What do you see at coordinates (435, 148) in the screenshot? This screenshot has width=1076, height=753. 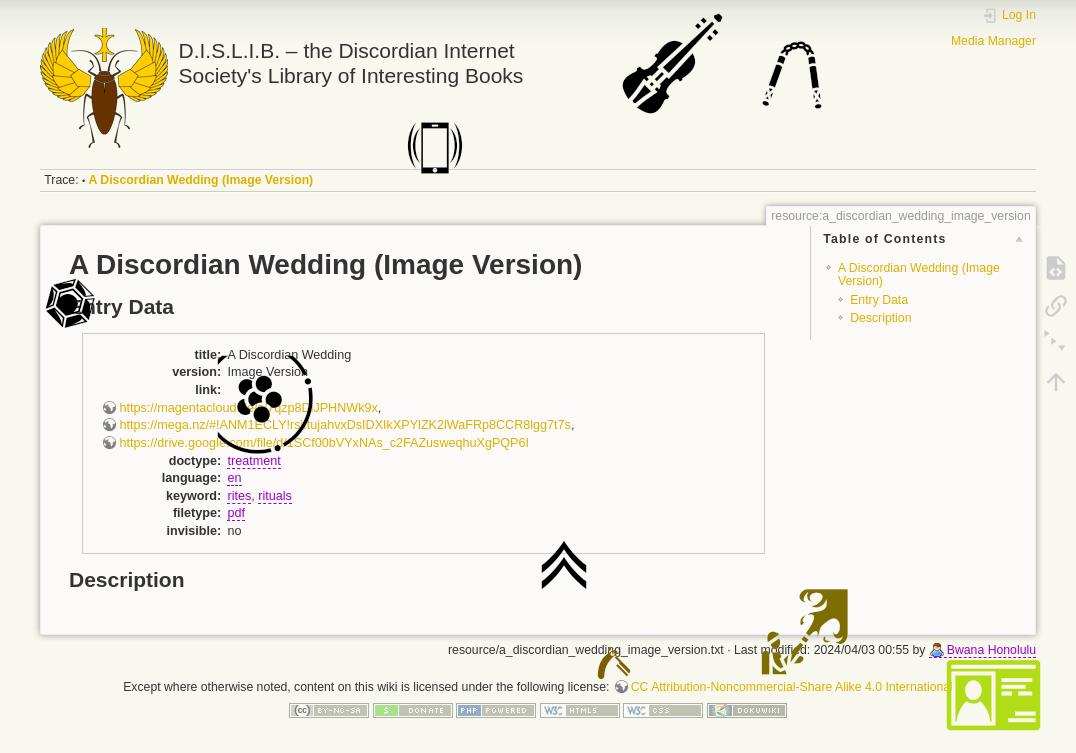 I see `incoming call or notification alert` at bounding box center [435, 148].